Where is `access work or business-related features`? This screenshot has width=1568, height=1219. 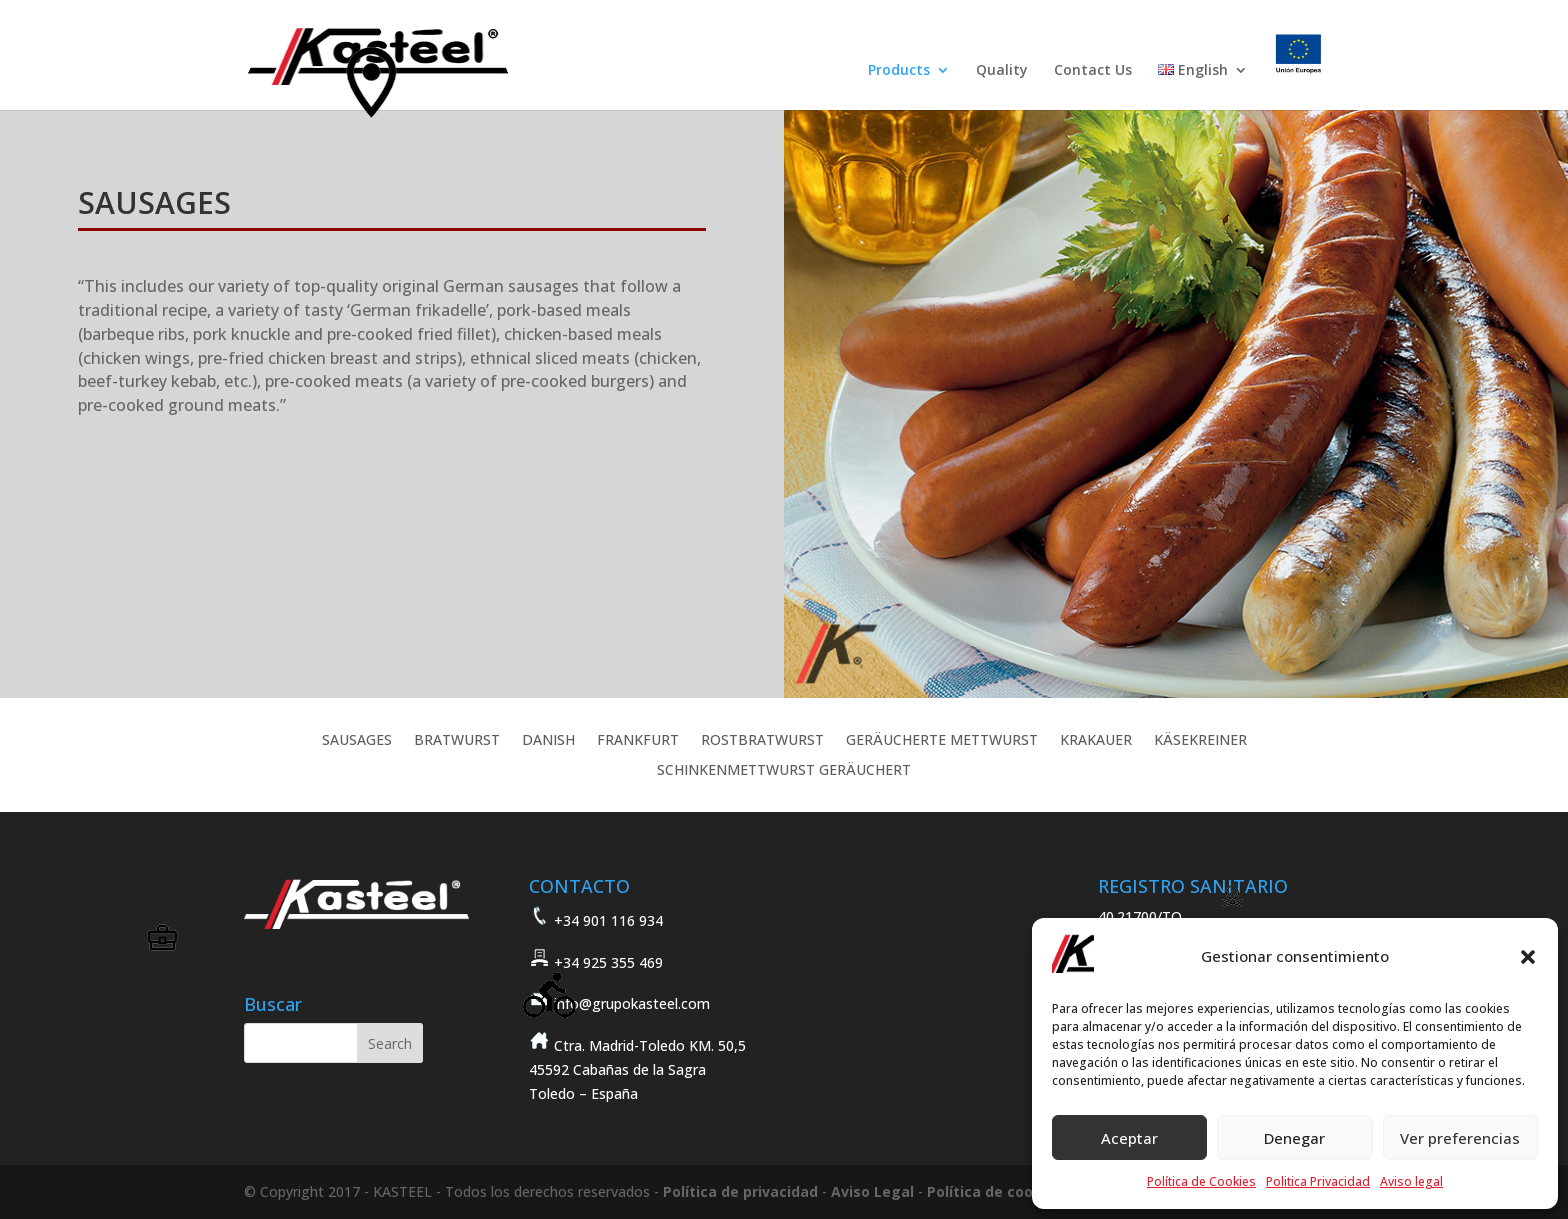 access work or business-related features is located at coordinates (162, 937).